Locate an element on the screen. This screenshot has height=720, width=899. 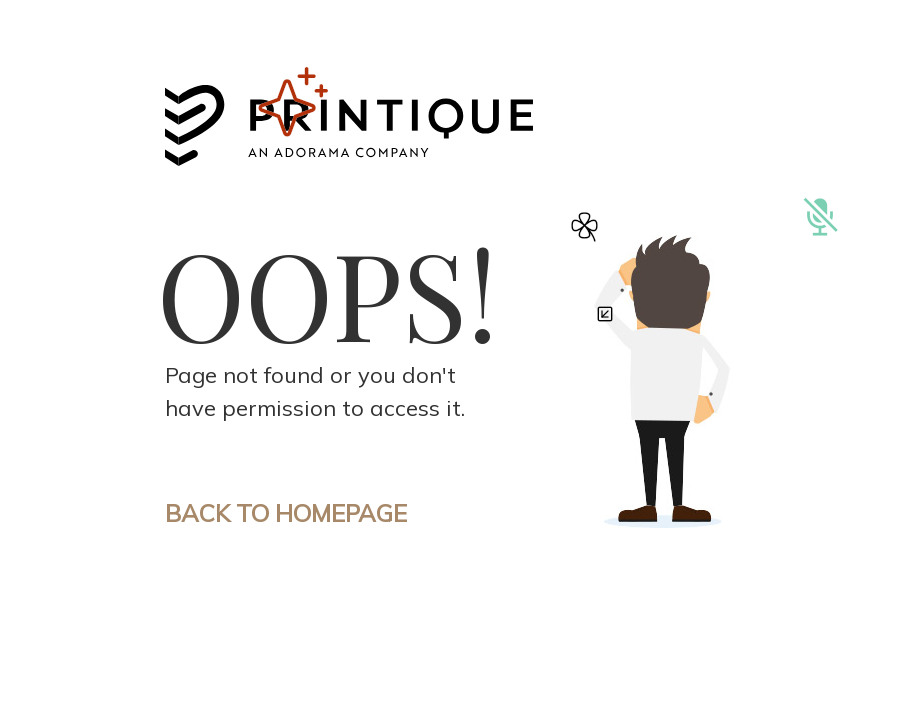
collapse or minimize content is located at coordinates (605, 314).